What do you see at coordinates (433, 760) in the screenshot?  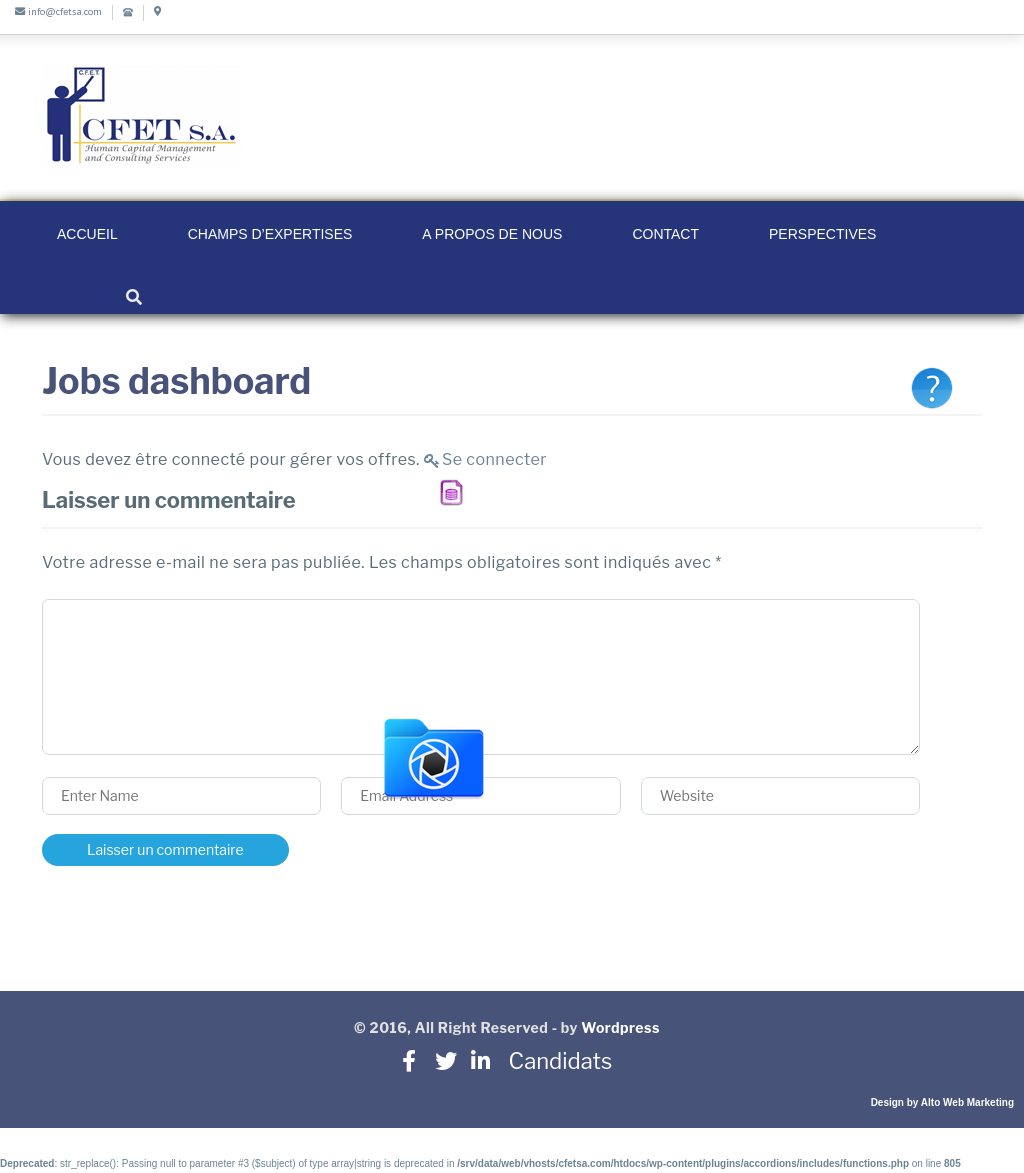 I see `open keyshot project files folder` at bounding box center [433, 760].